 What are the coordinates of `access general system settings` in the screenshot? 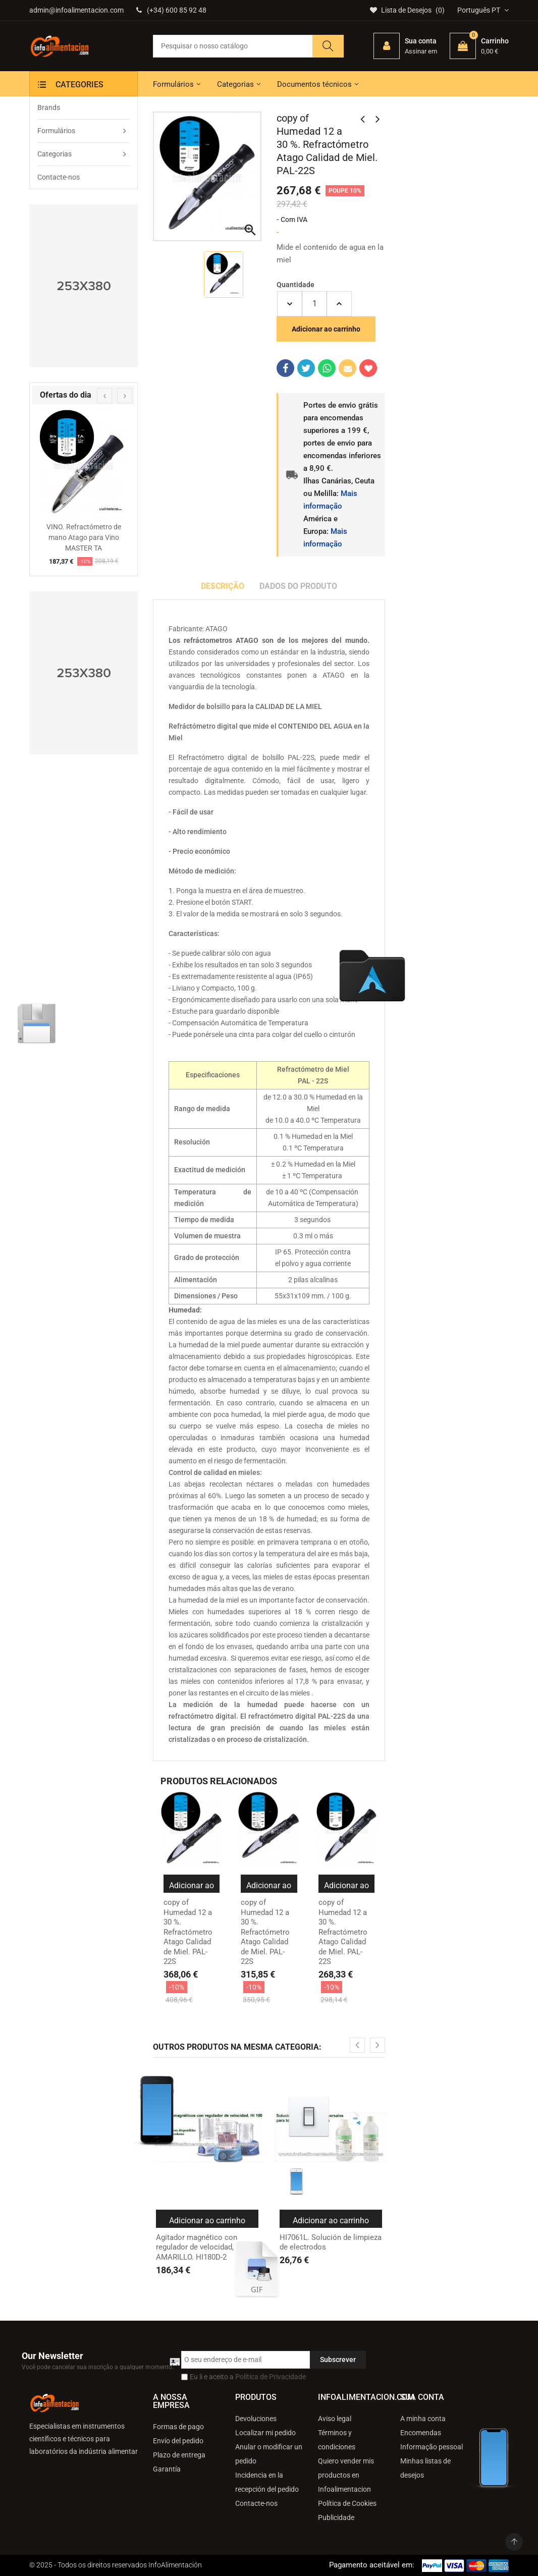 It's located at (309, 2117).